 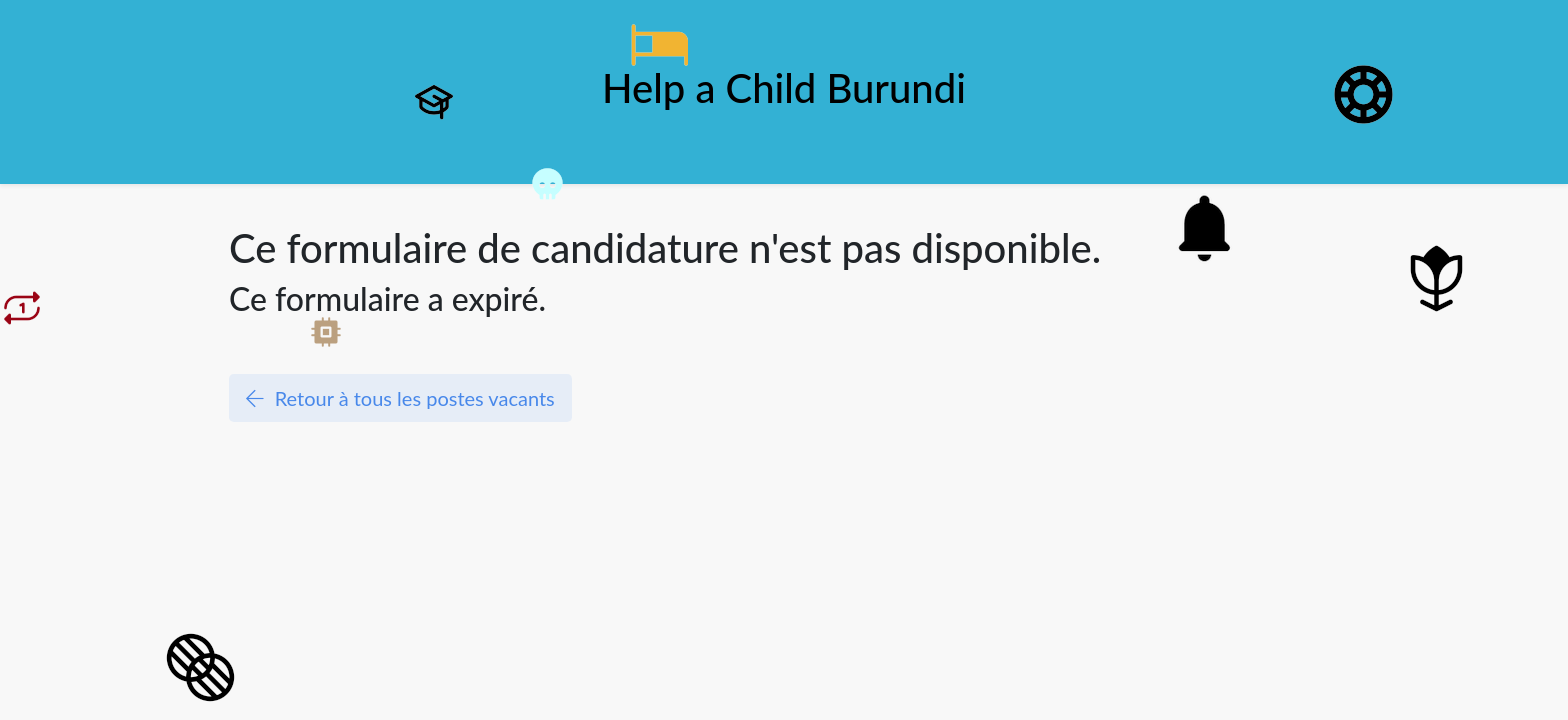 What do you see at coordinates (200, 667) in the screenshot?
I see `merge or combine selected elements` at bounding box center [200, 667].